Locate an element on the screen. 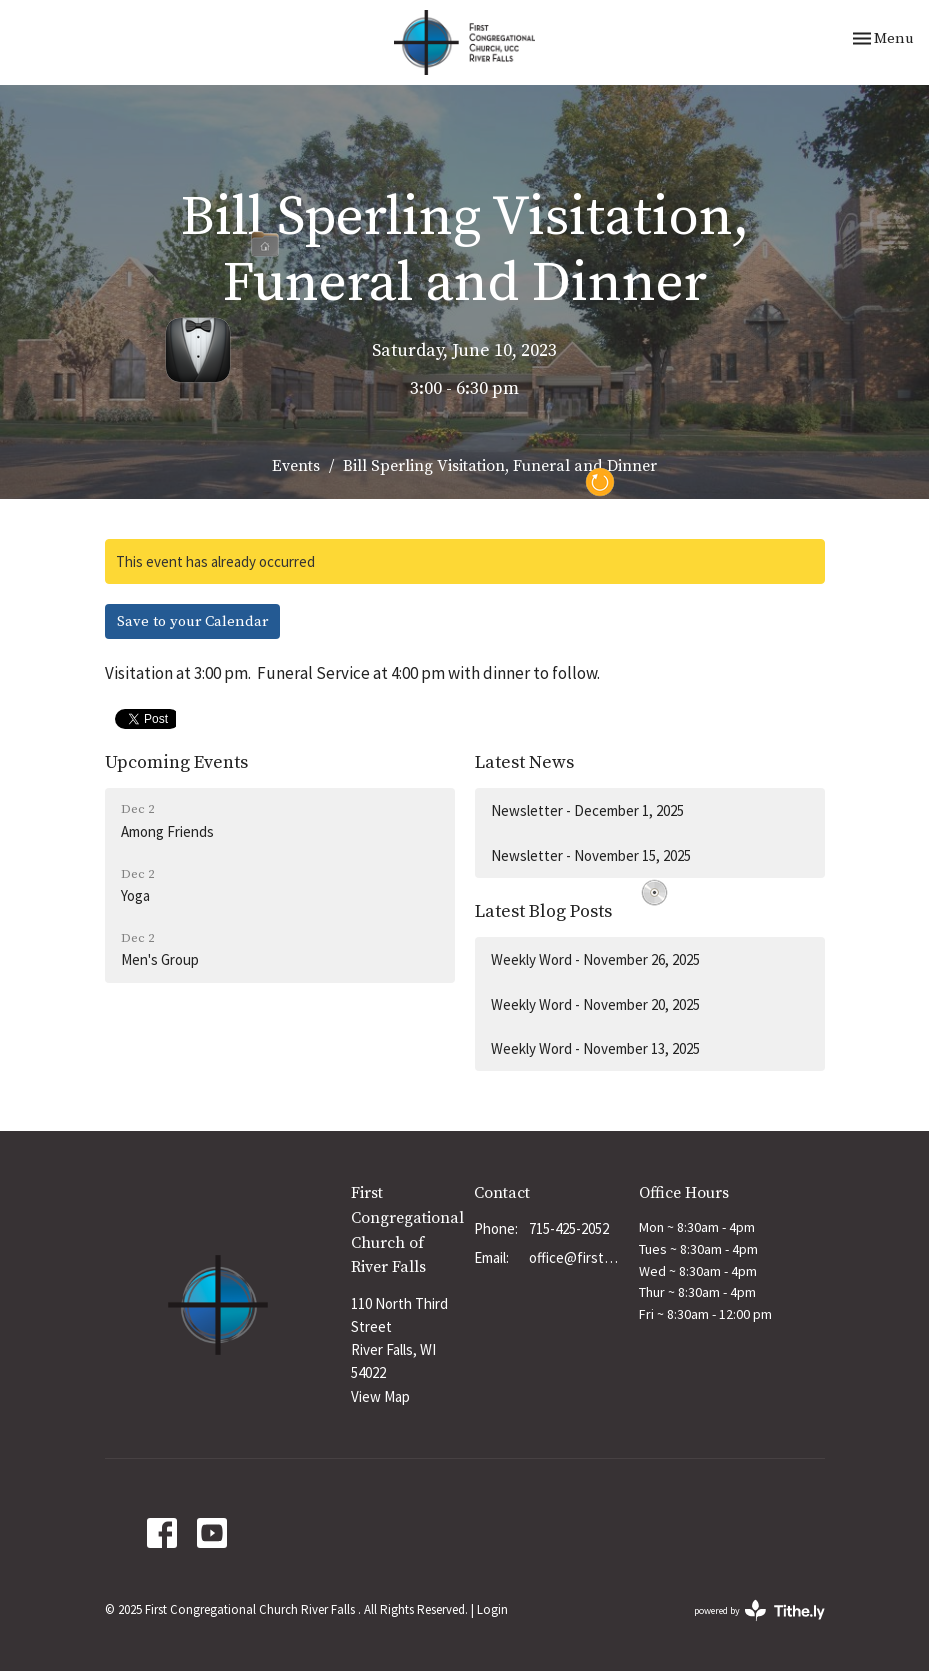 The width and height of the screenshot is (929, 1671). configure keyboard settings and preferences is located at coordinates (198, 350).